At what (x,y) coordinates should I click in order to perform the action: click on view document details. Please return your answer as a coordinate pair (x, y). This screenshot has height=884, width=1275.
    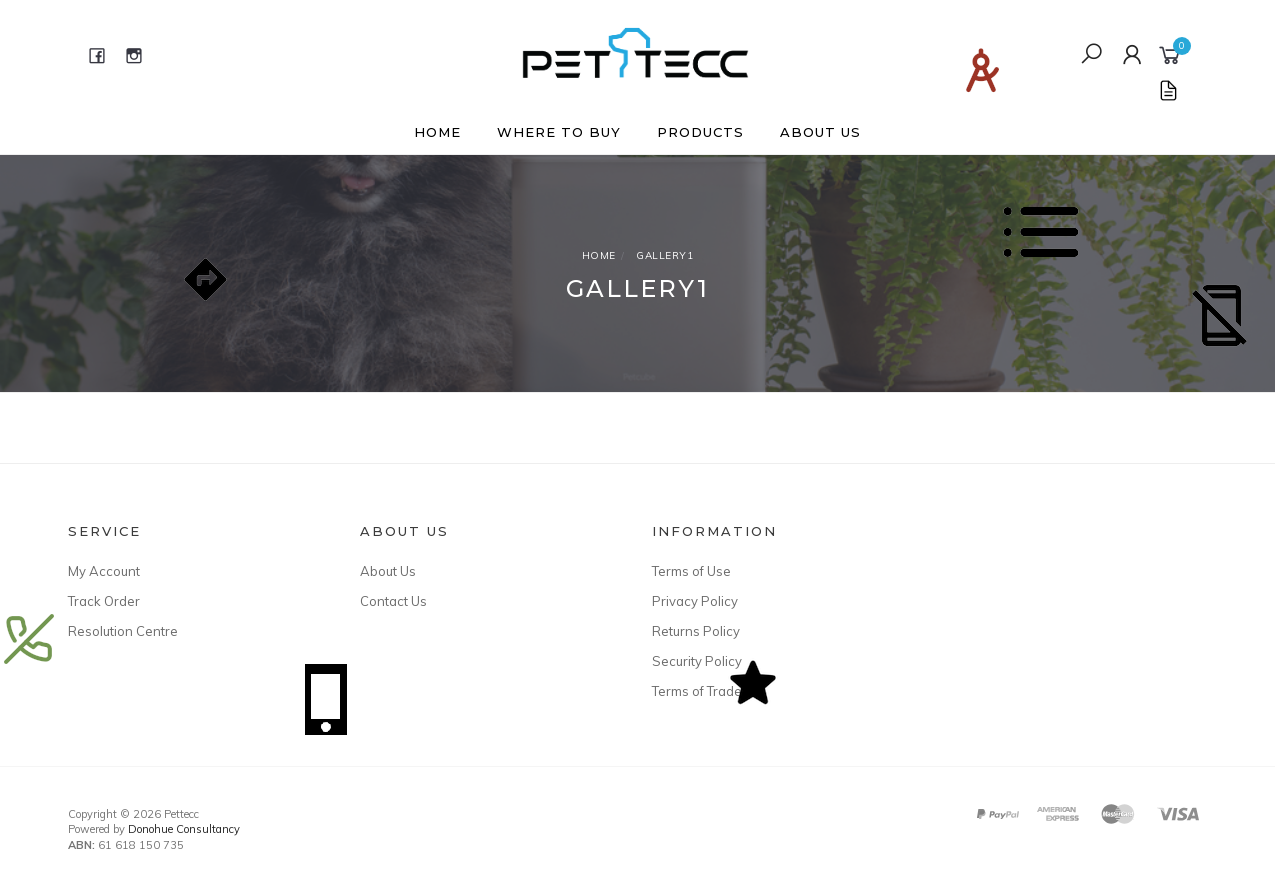
    Looking at the image, I should click on (1168, 90).